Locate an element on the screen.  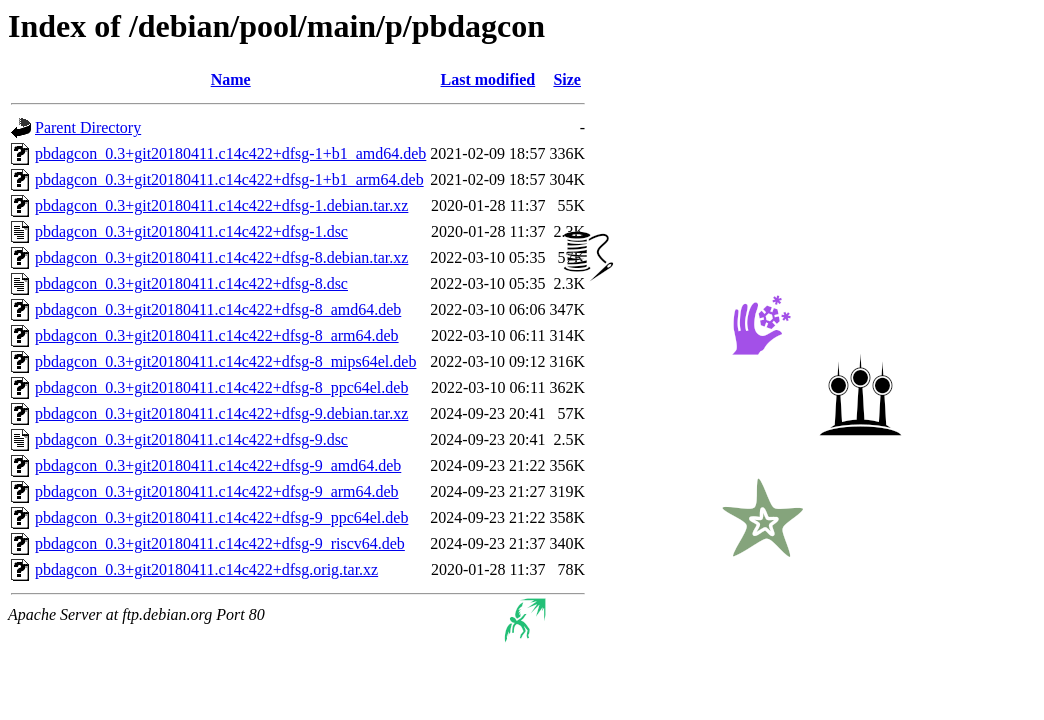
access sewing or crafting tools is located at coordinates (588, 254).